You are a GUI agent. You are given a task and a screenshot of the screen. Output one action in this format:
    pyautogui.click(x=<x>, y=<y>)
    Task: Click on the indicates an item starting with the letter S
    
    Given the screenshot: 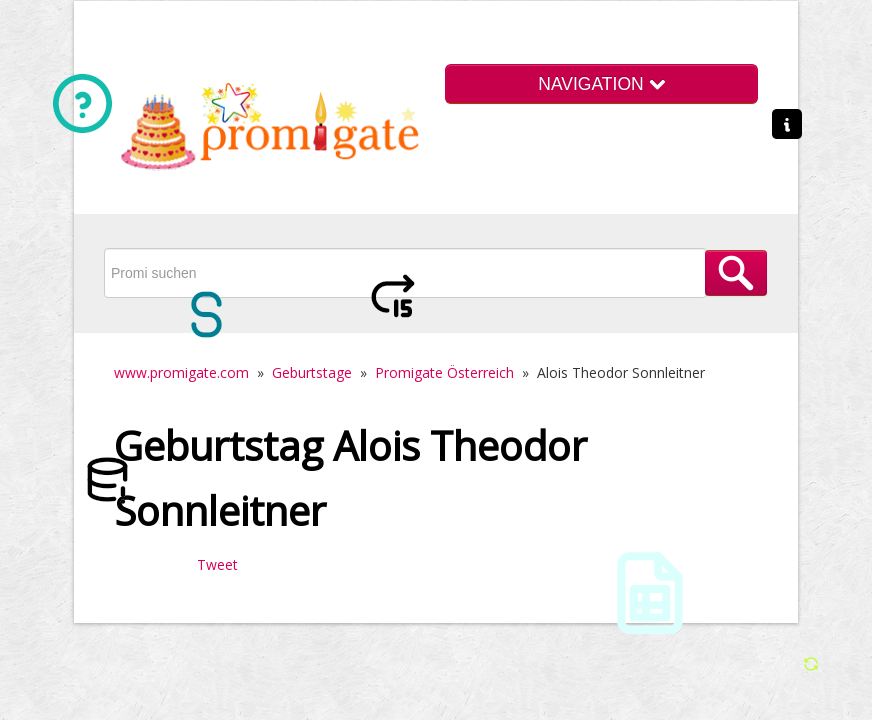 What is the action you would take?
    pyautogui.click(x=206, y=314)
    